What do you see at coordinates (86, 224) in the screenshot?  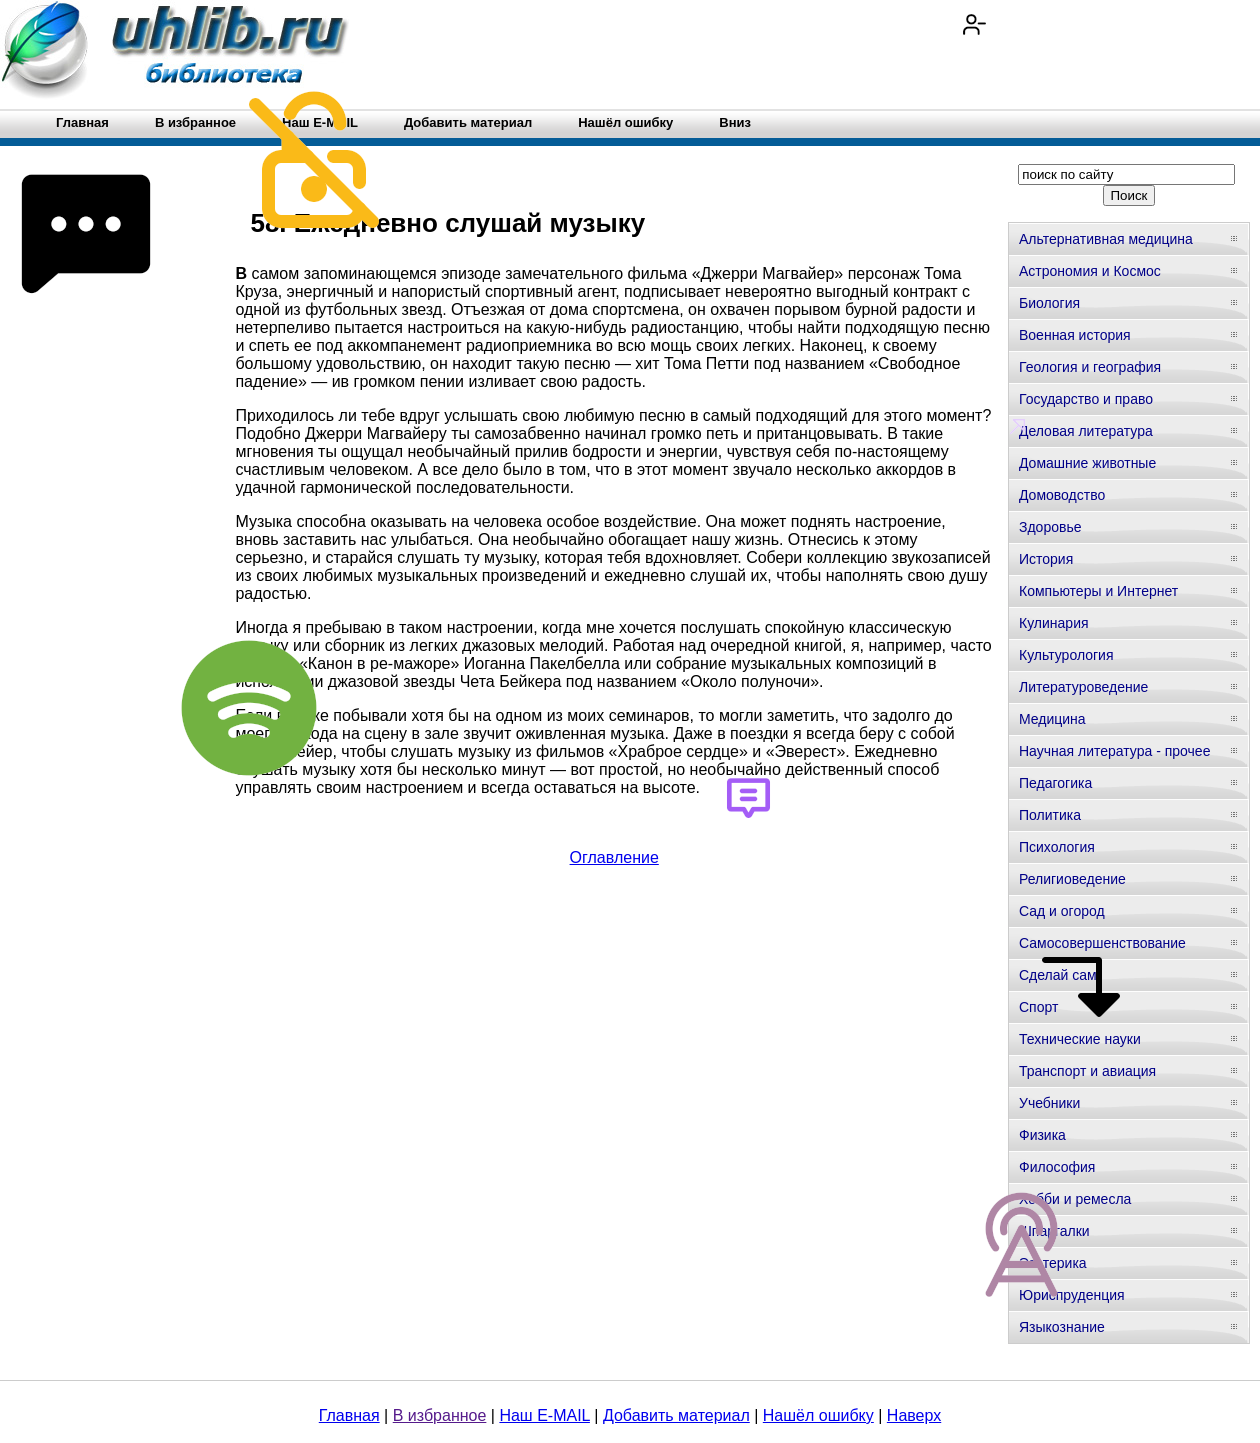 I see `open chat or messaging` at bounding box center [86, 224].